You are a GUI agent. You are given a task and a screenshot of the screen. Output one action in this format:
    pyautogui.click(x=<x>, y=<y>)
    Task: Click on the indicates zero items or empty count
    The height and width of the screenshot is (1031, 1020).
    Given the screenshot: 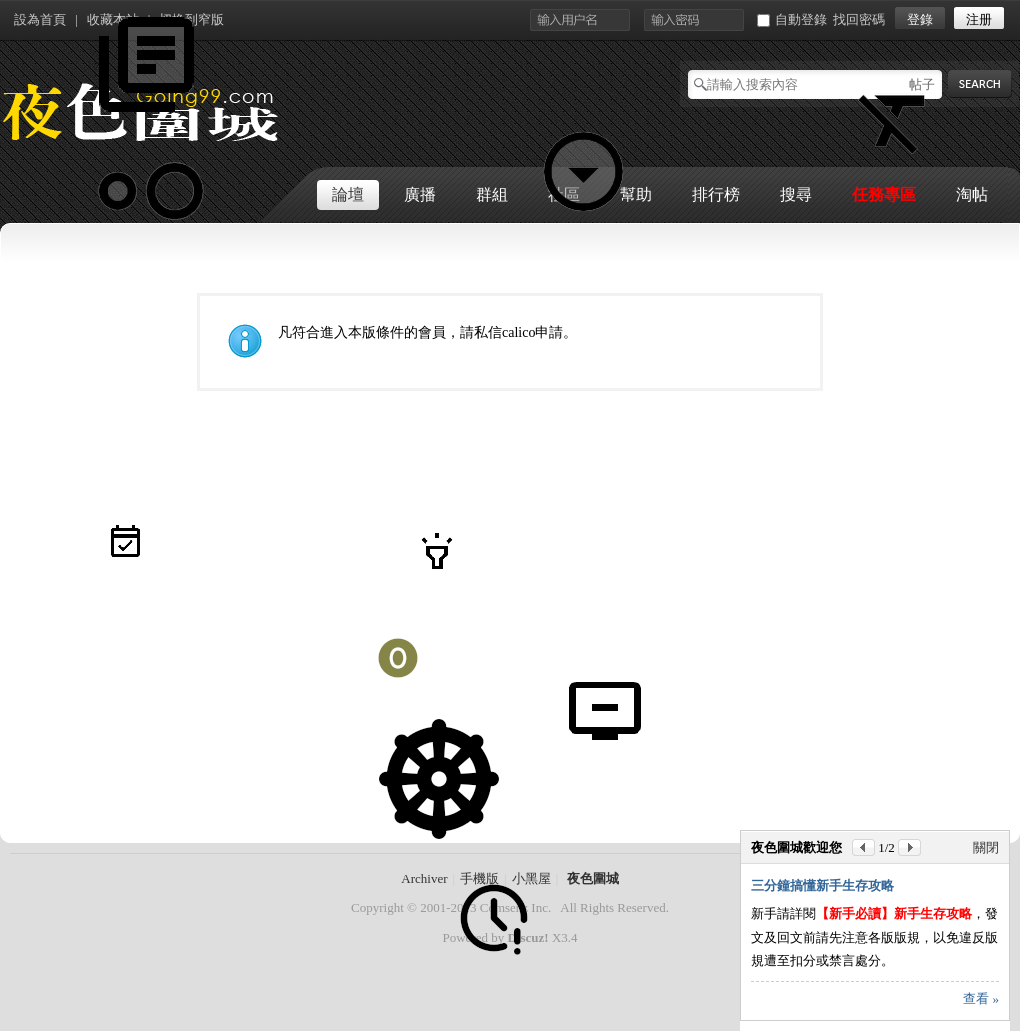 What is the action you would take?
    pyautogui.click(x=398, y=658)
    